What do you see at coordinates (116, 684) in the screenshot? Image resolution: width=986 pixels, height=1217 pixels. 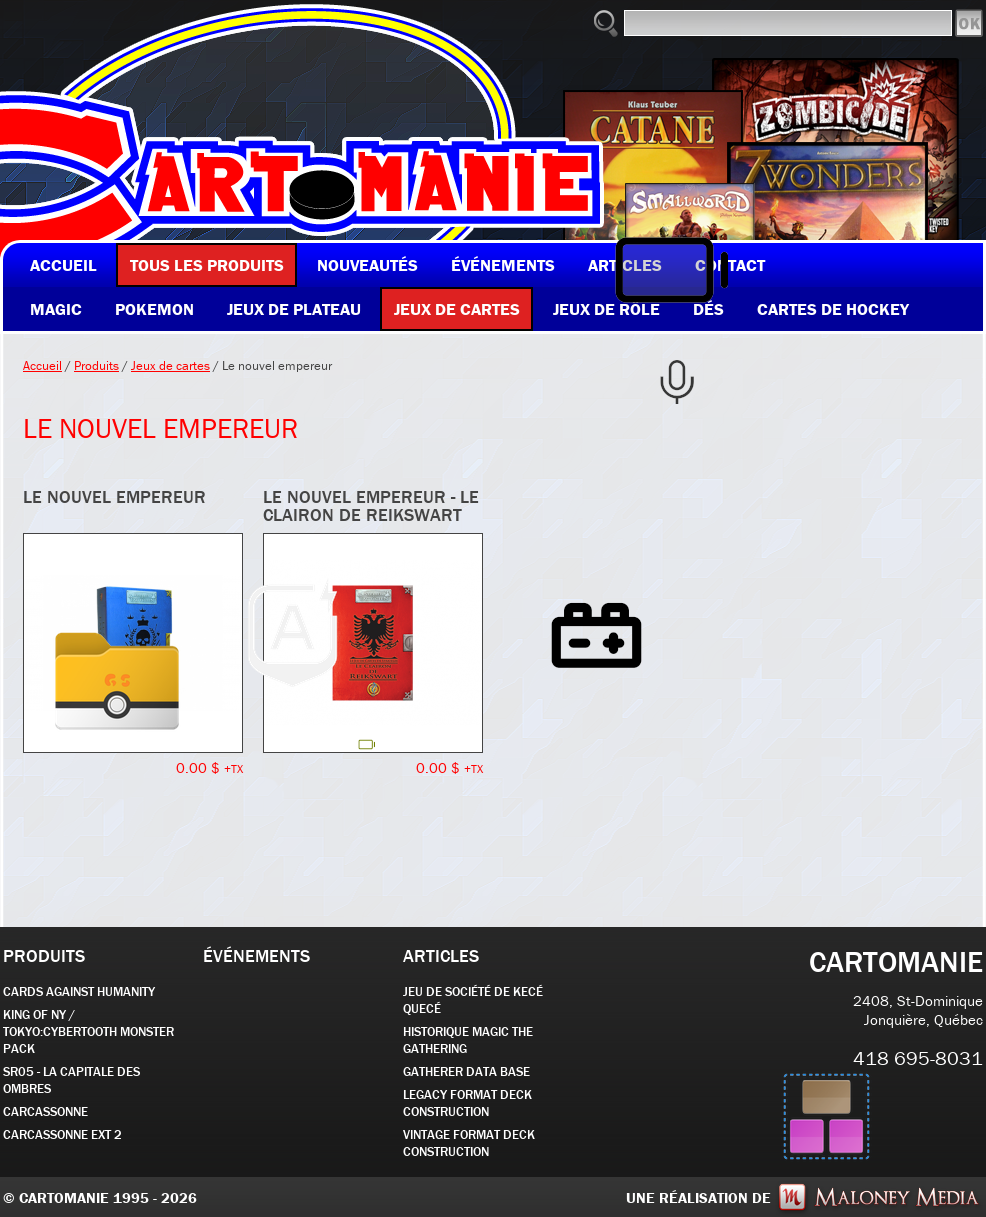 I see `open folder containing pokémon game files` at bounding box center [116, 684].